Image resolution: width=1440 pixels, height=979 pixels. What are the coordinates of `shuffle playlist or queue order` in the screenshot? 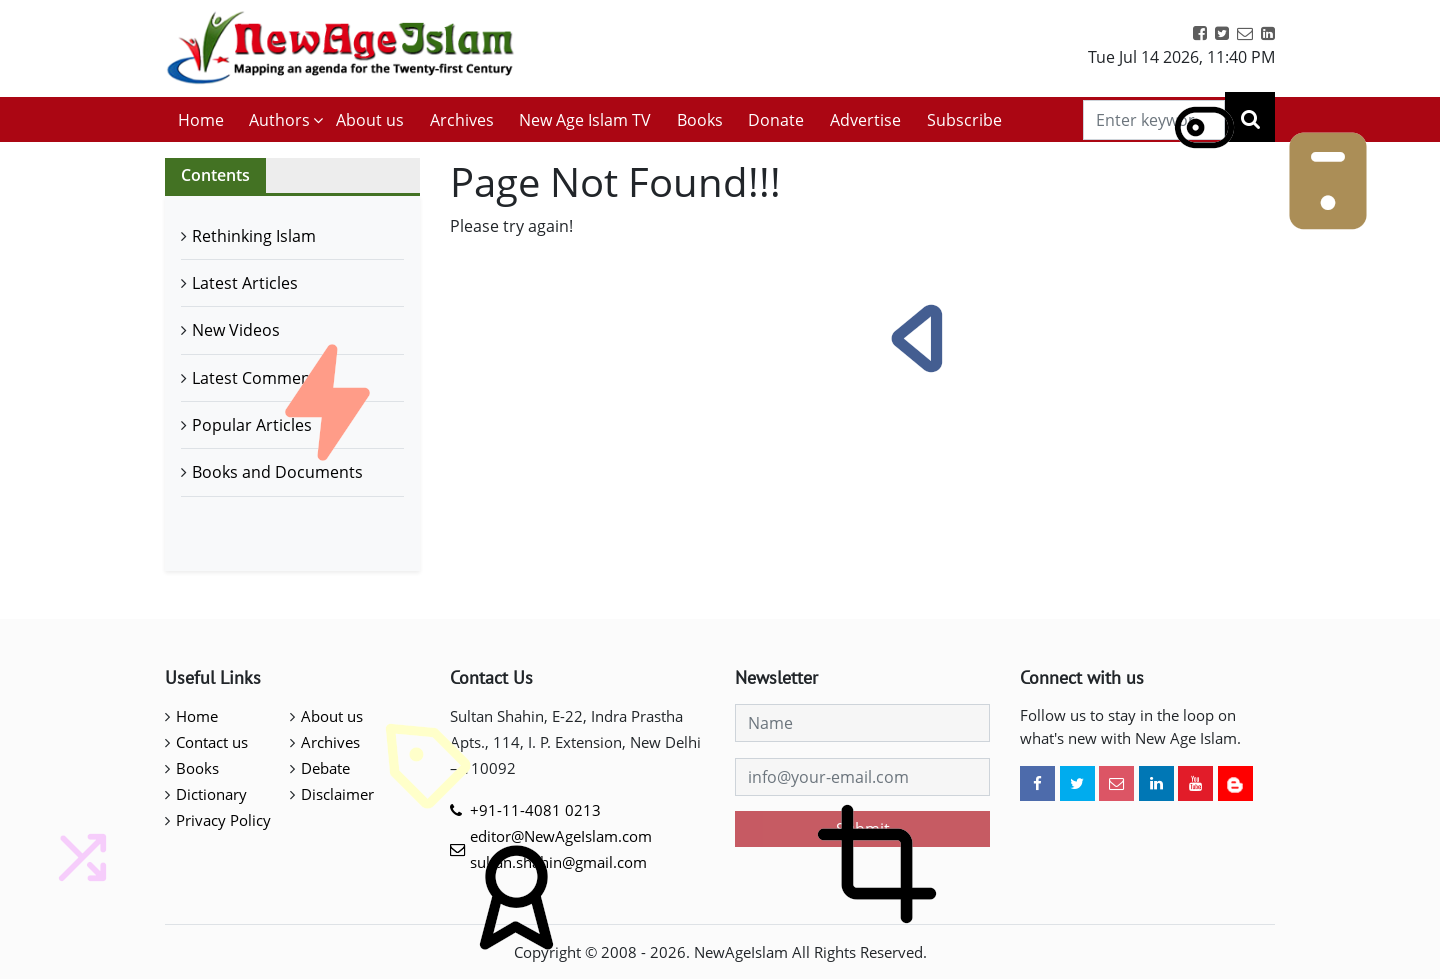 It's located at (82, 857).